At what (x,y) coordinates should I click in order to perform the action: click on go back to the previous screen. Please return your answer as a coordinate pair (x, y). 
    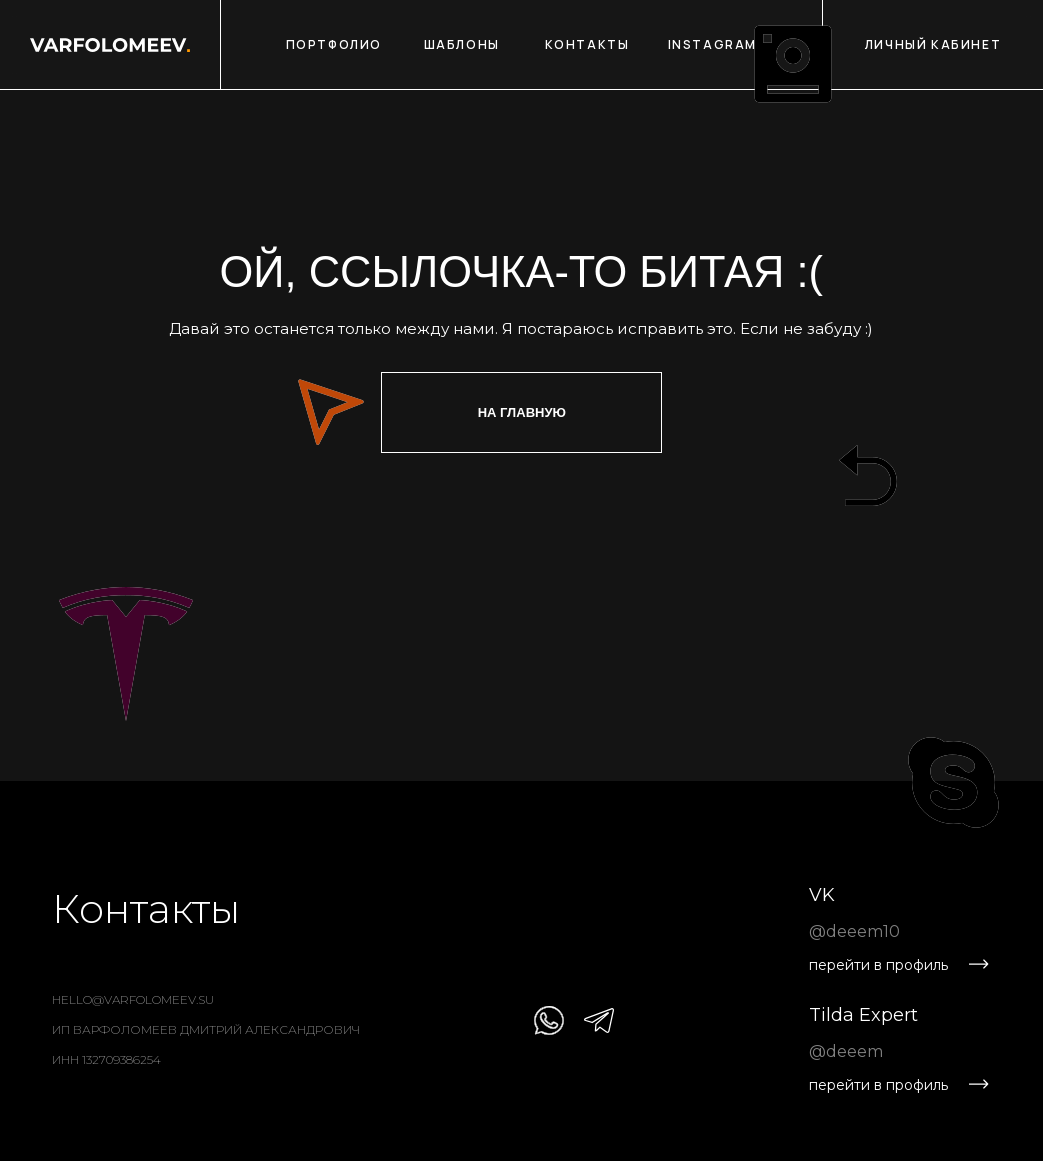
    Looking at the image, I should click on (869, 478).